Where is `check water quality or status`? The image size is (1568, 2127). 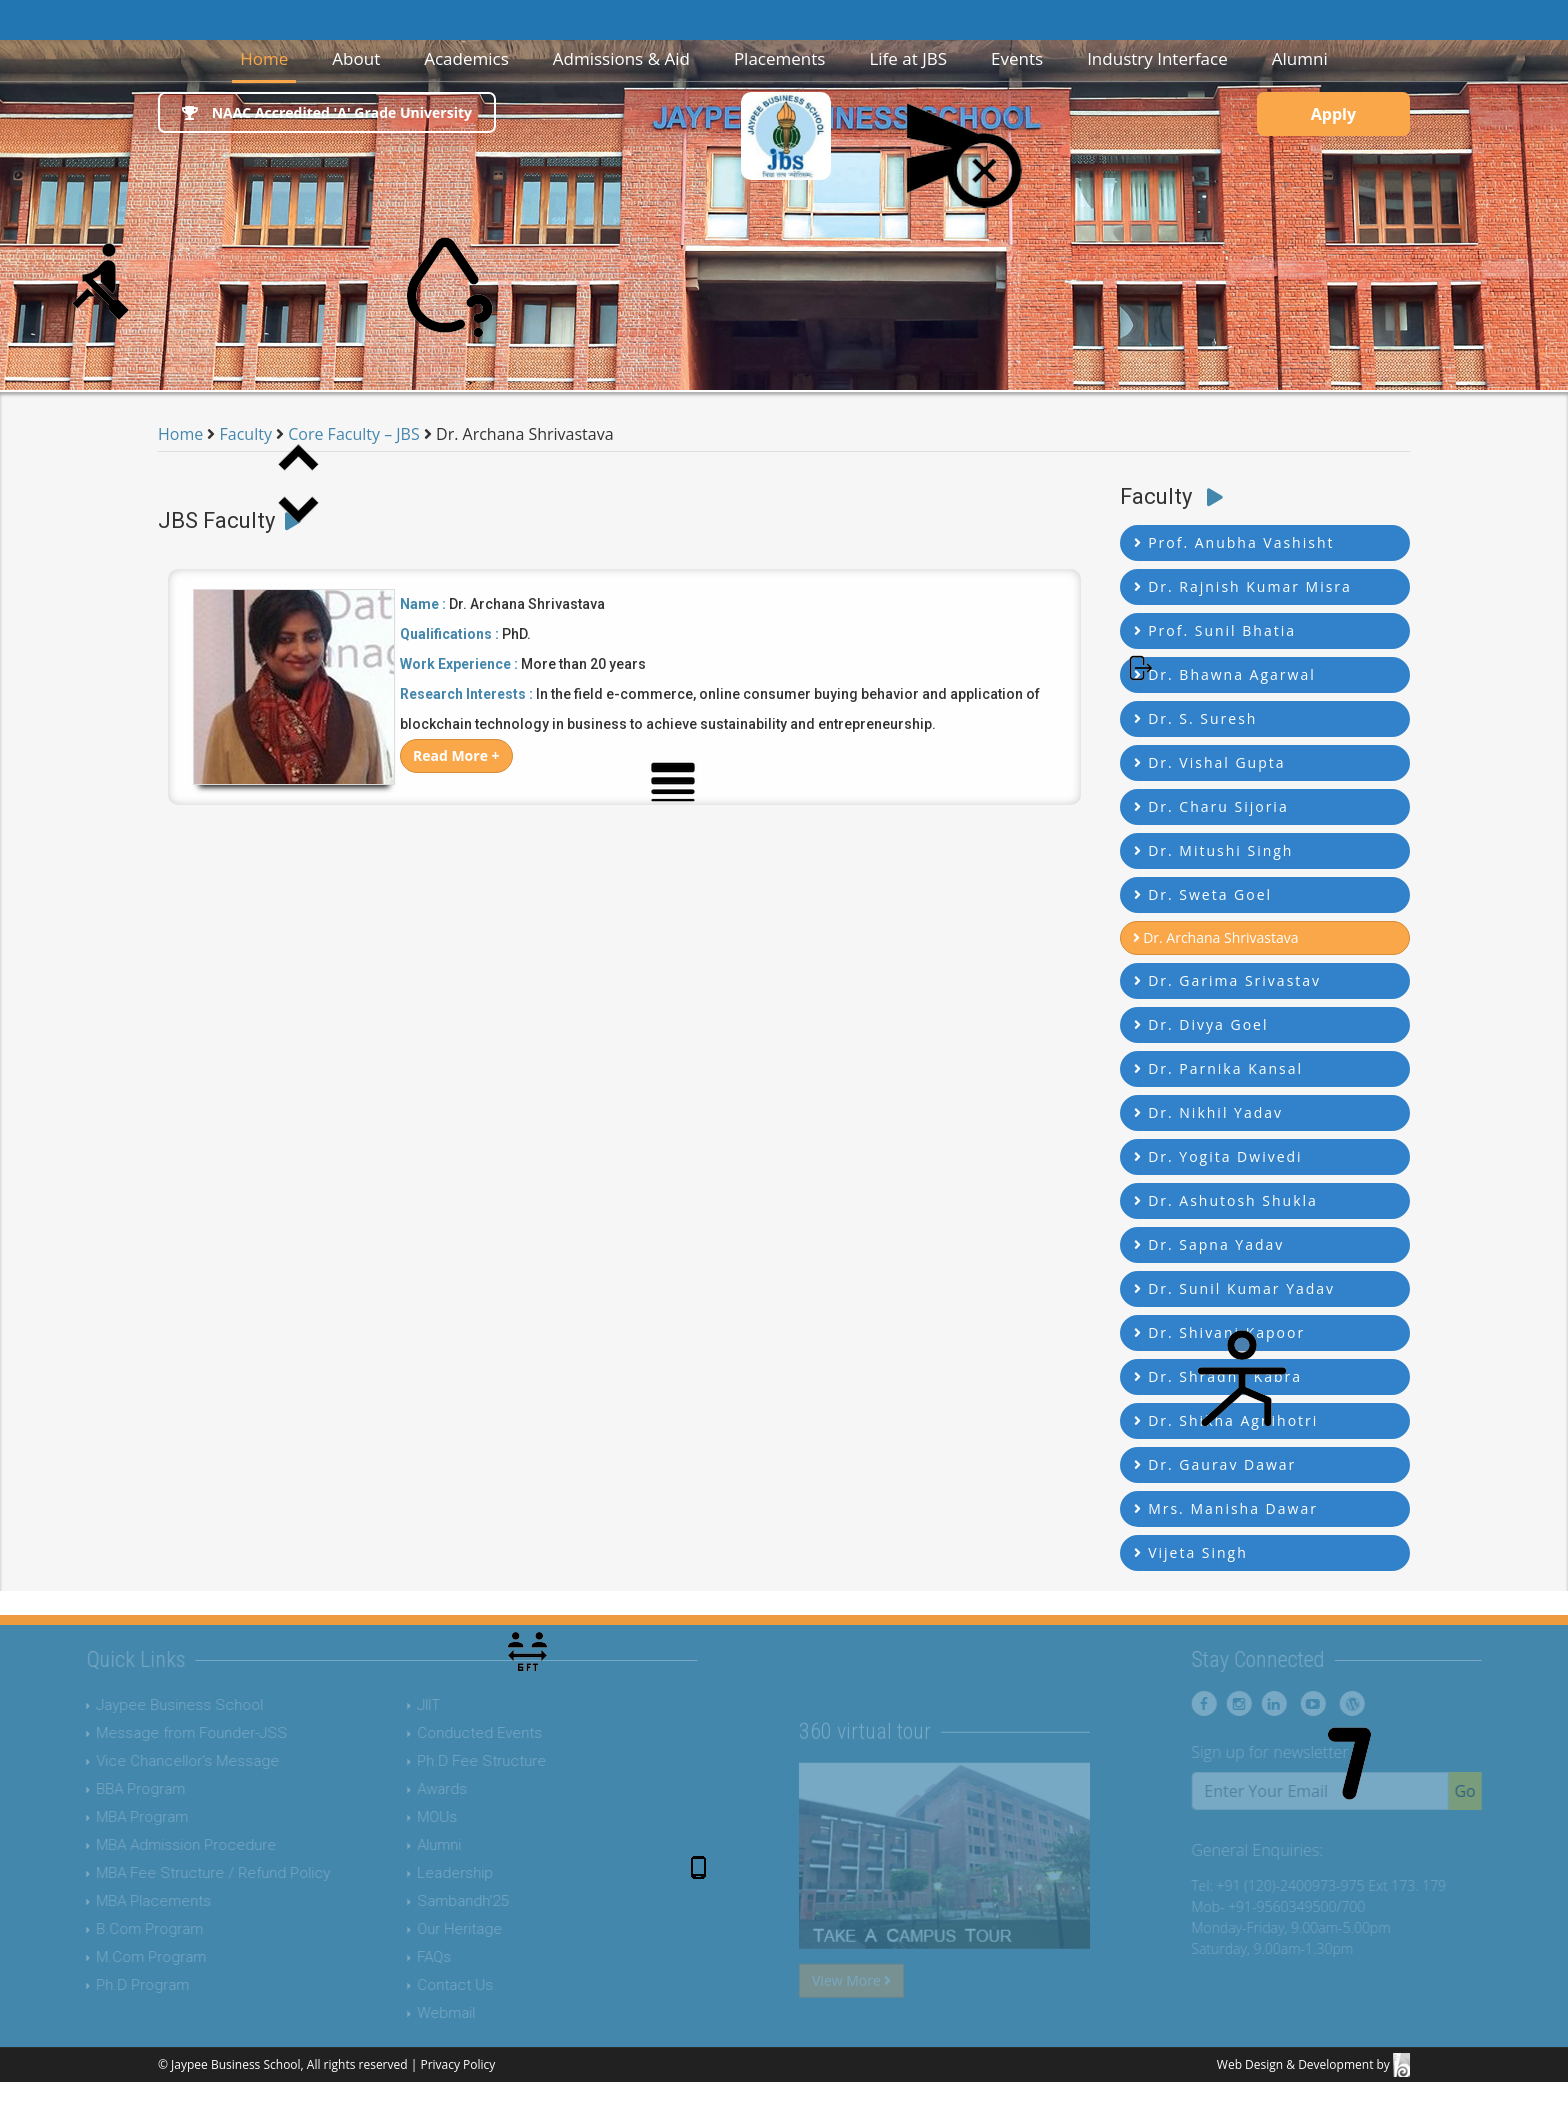 check water quality or status is located at coordinates (445, 285).